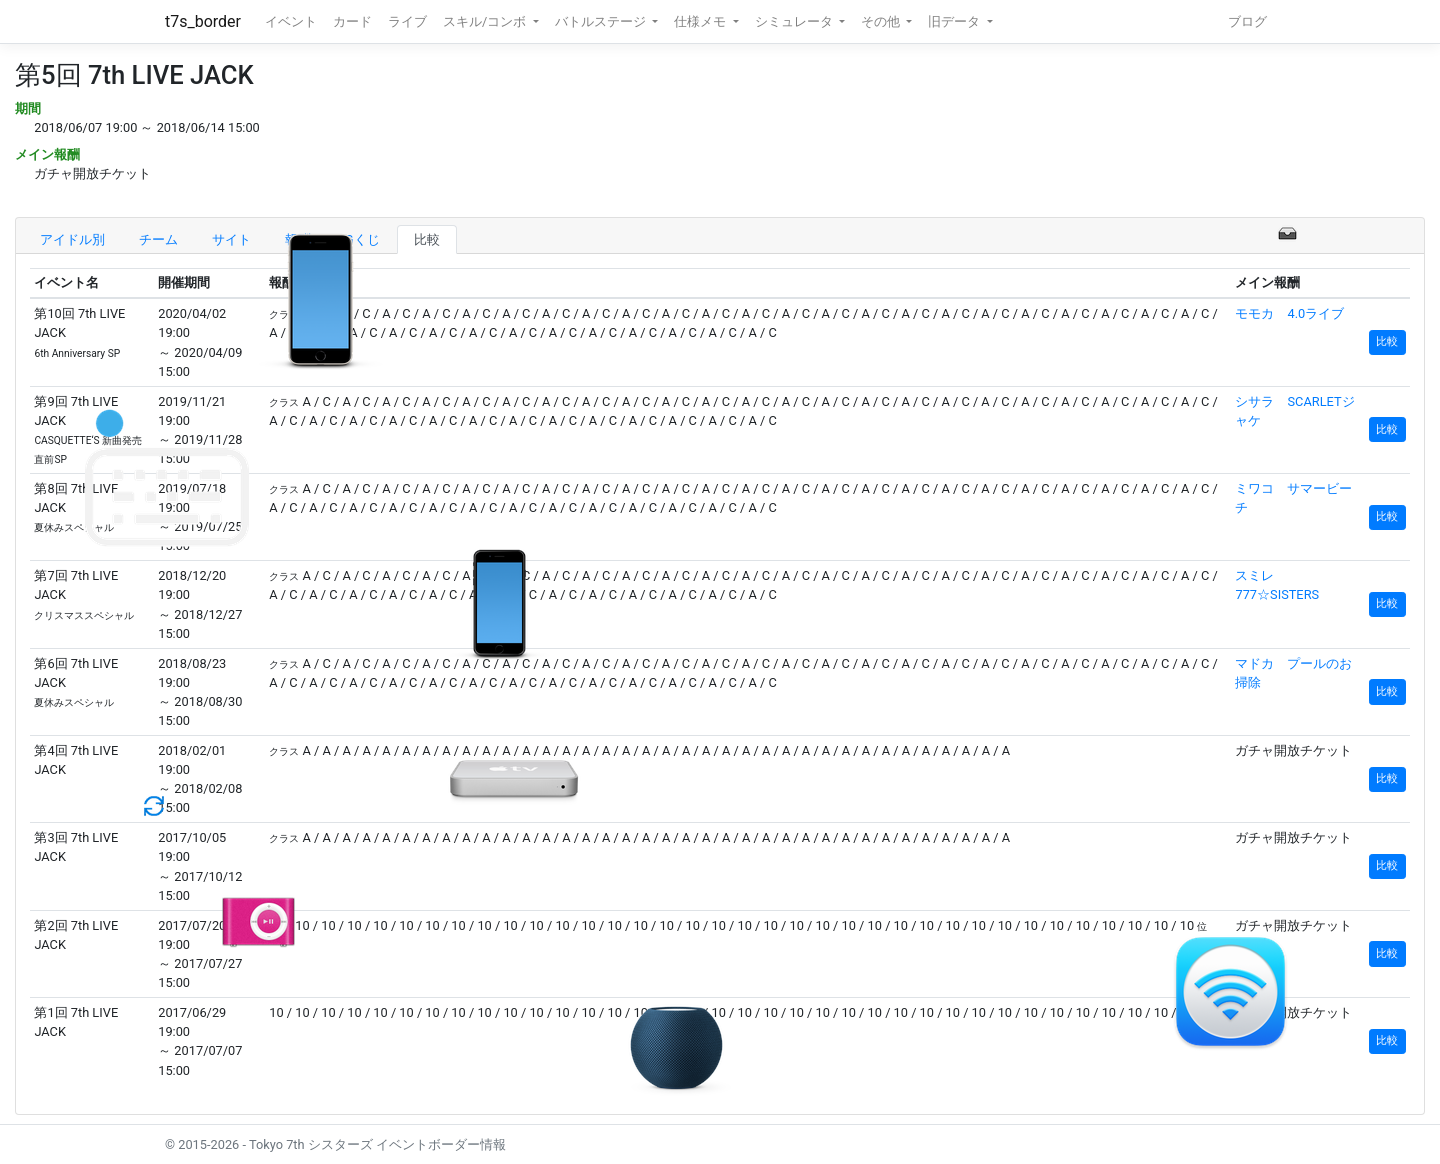 Image resolution: width=1440 pixels, height=1164 pixels. Describe the element at coordinates (320, 301) in the screenshot. I see `iPhone SE device icon for system identification` at that location.